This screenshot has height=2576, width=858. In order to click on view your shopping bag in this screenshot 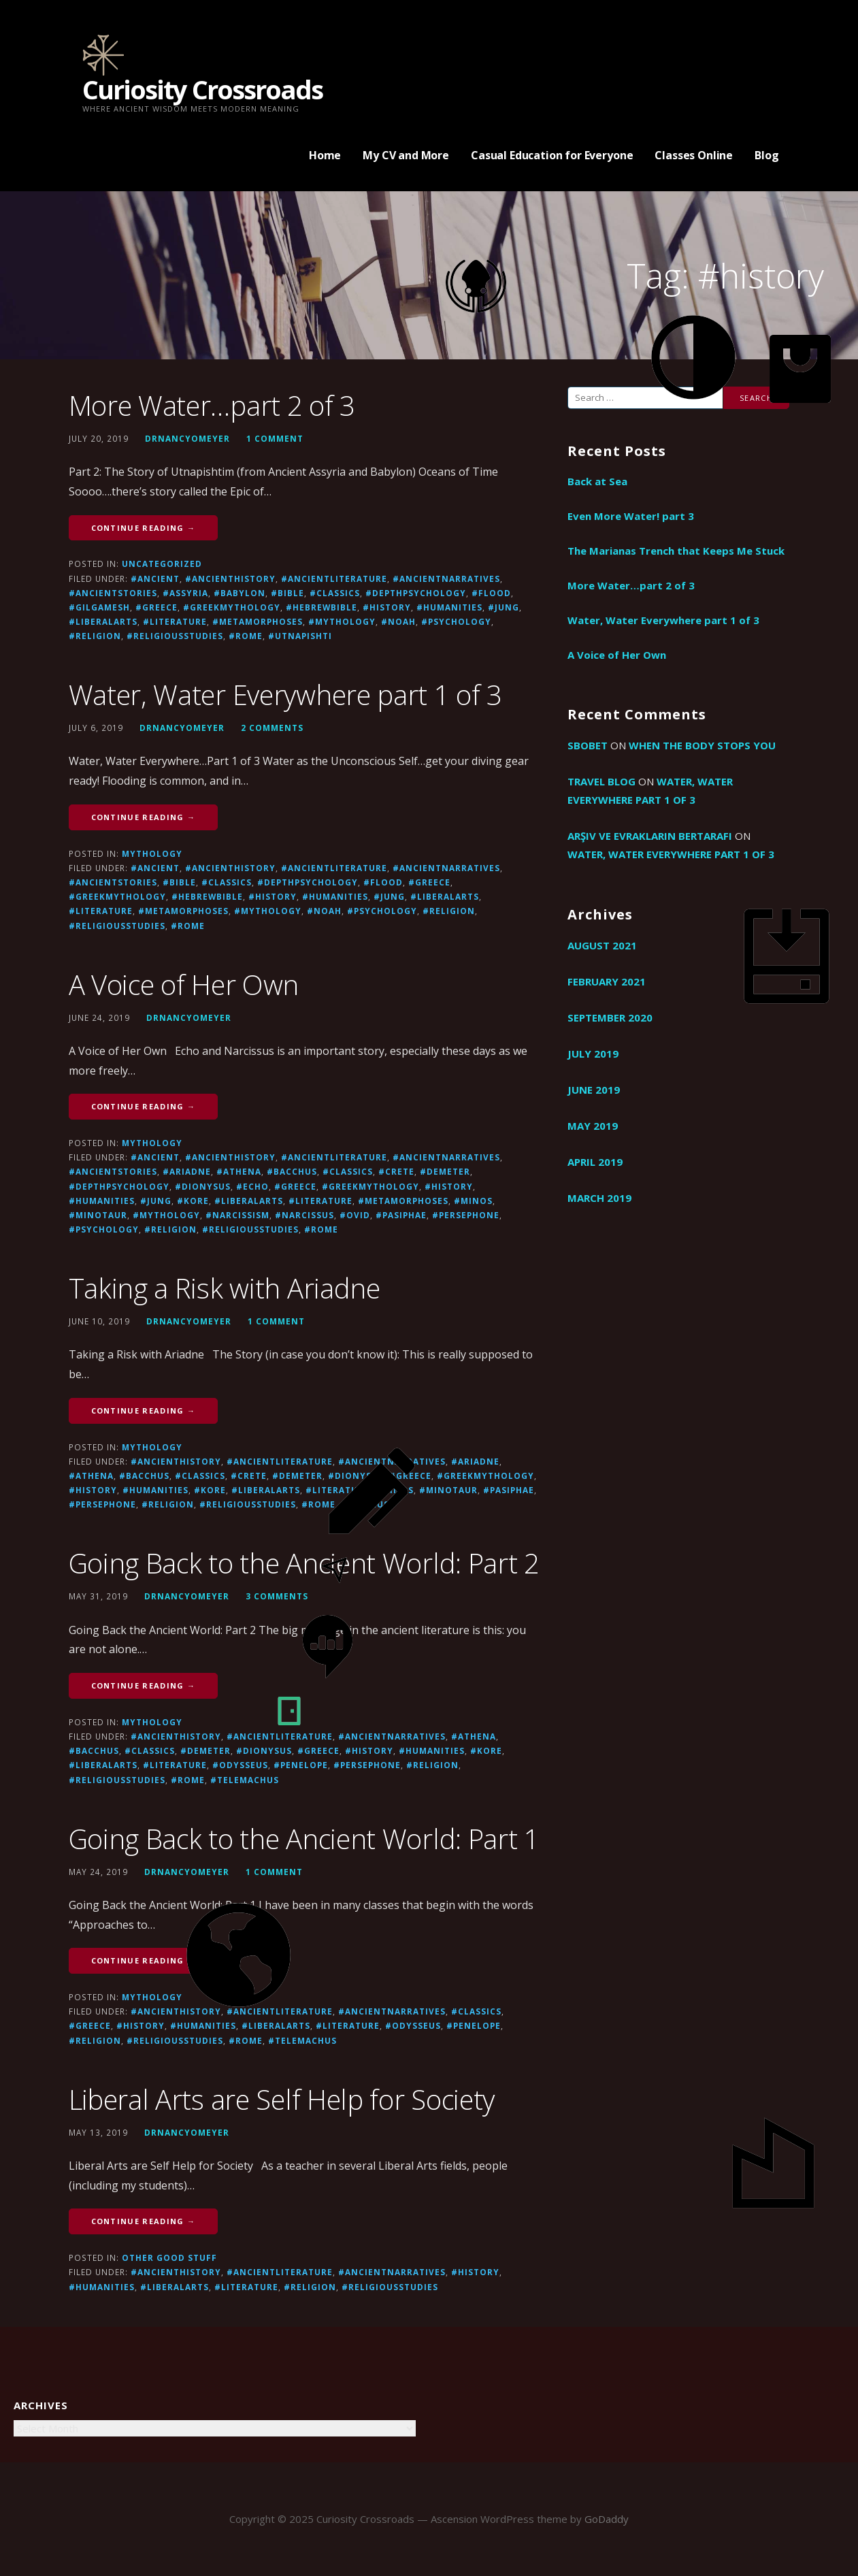, I will do `click(800, 369)`.